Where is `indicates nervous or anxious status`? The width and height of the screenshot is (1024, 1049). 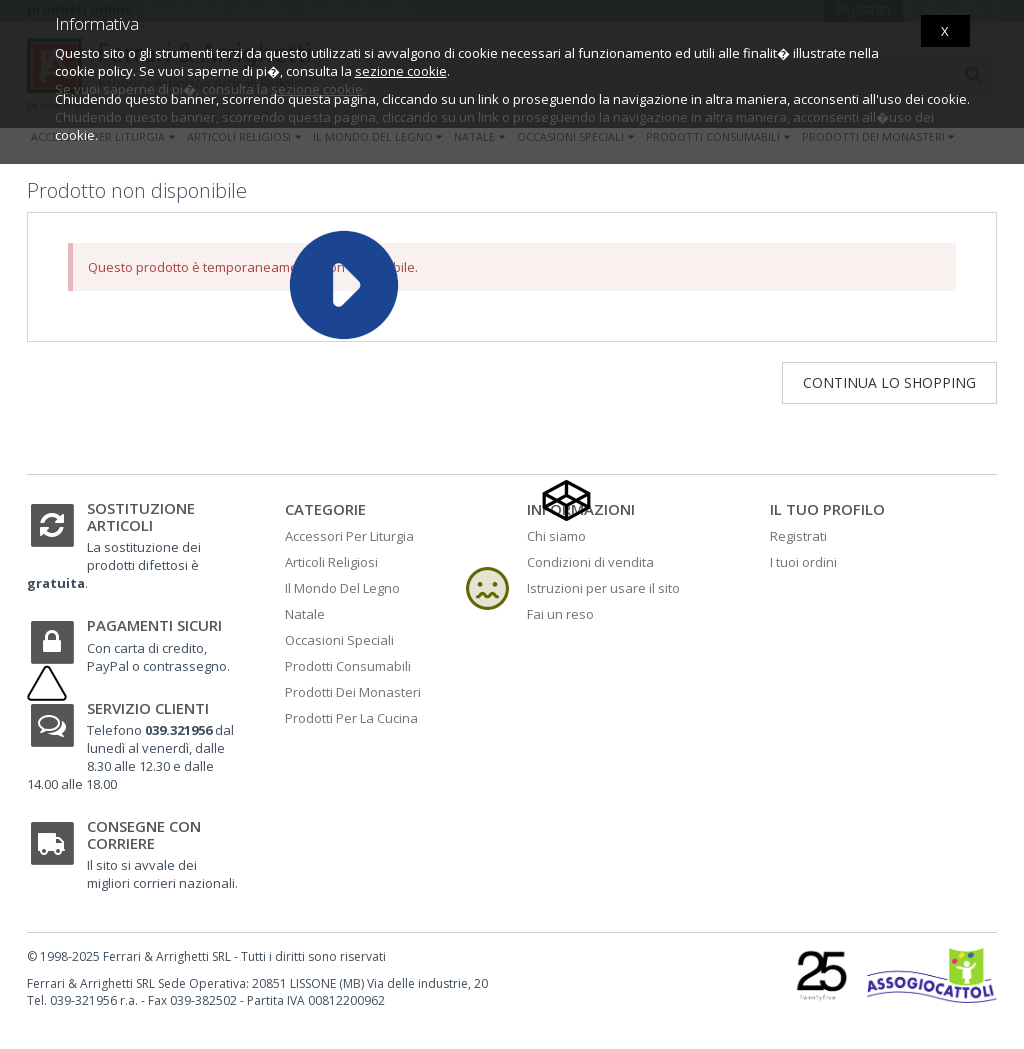 indicates nervous or anxious status is located at coordinates (487, 588).